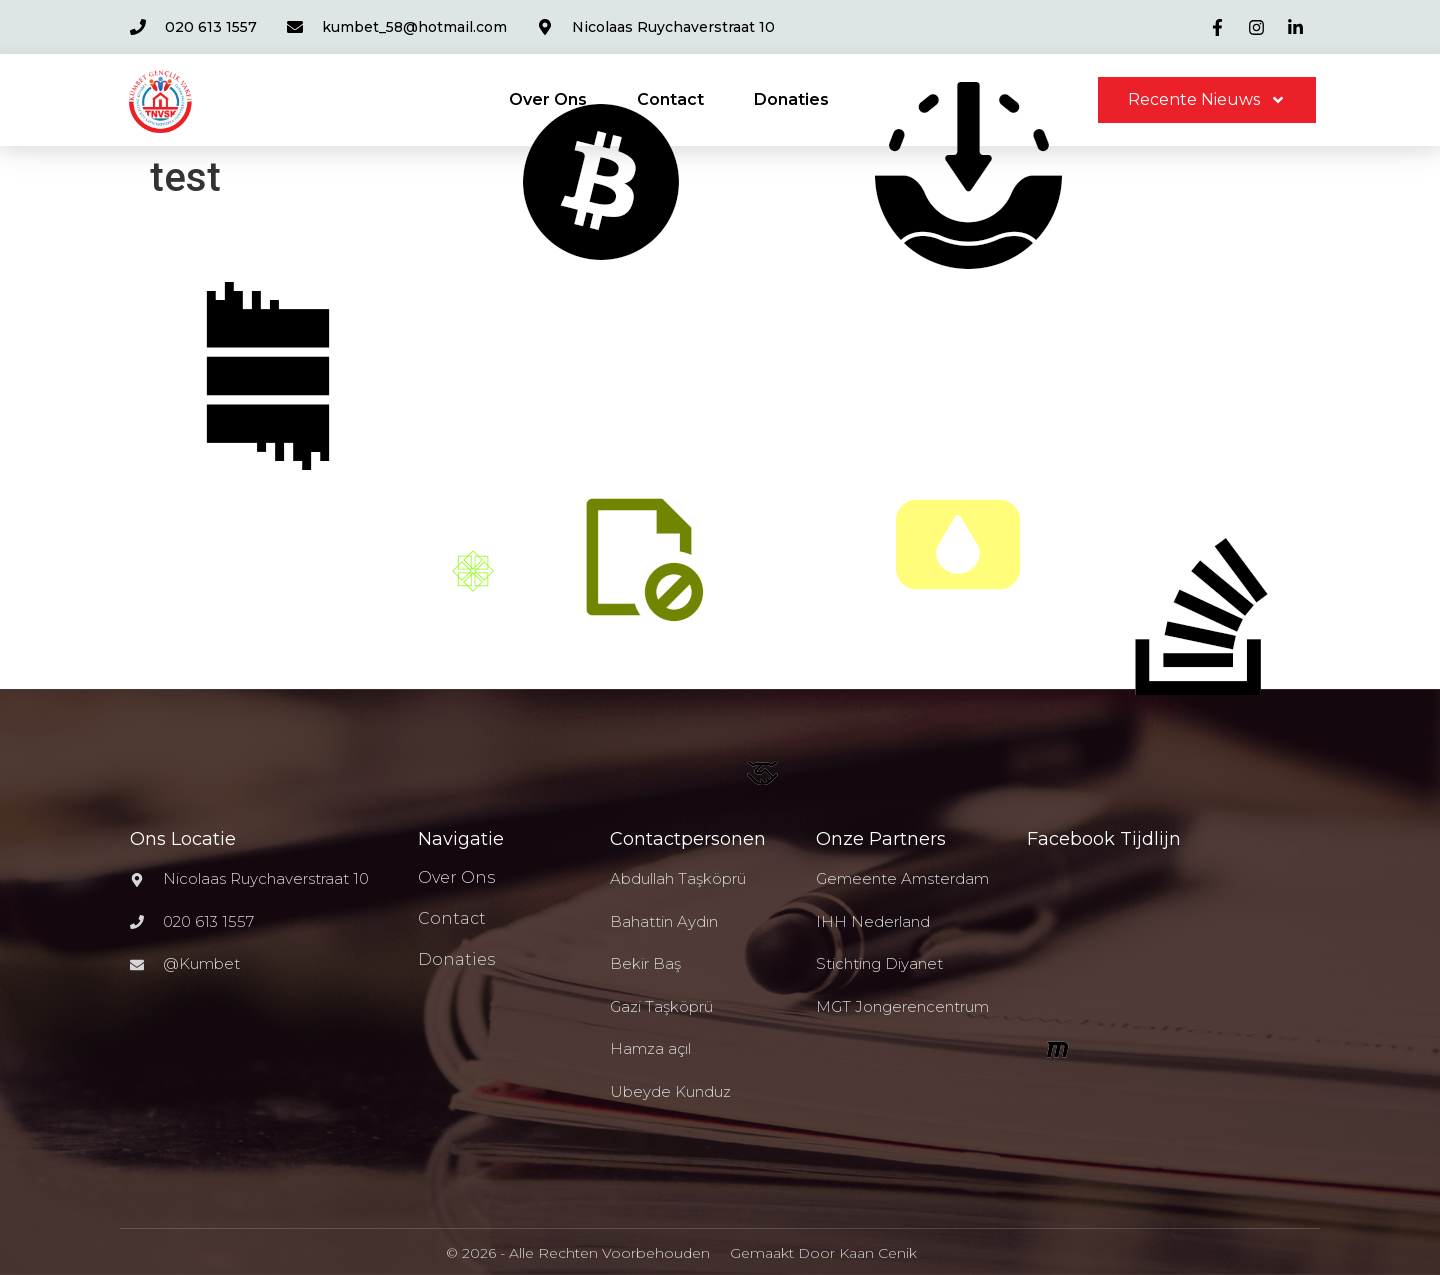 Image resolution: width=1440 pixels, height=1275 pixels. What do you see at coordinates (1201, 616) in the screenshot?
I see `visit stack overflow for programming help` at bounding box center [1201, 616].